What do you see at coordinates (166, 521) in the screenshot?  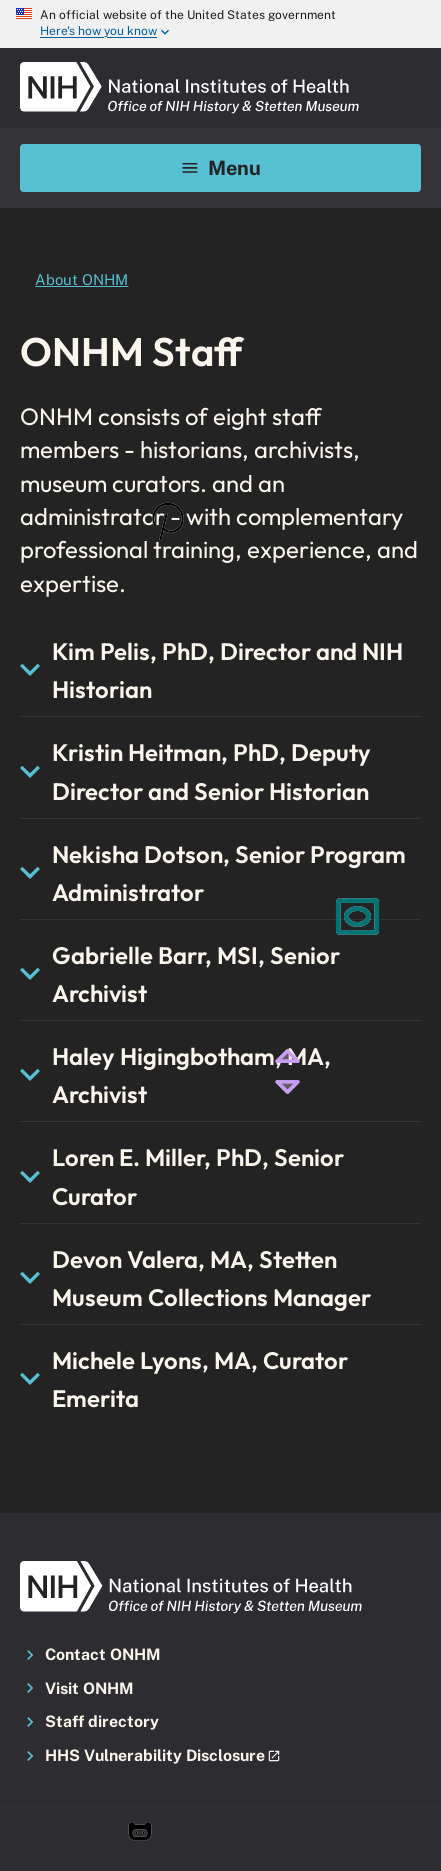 I see `open Pinterest app` at bounding box center [166, 521].